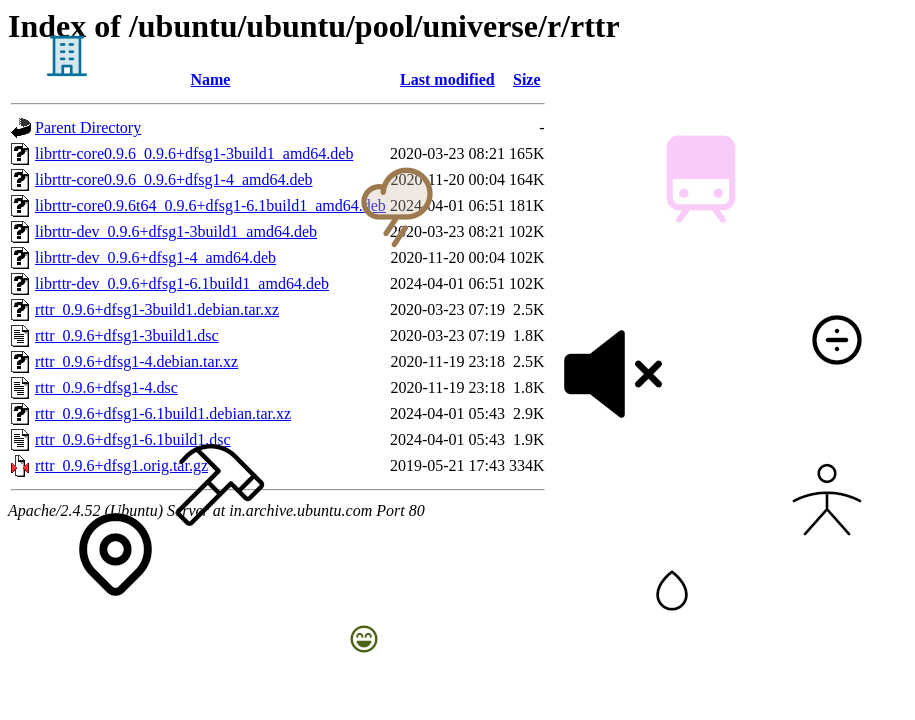 This screenshot has height=720, width=915. What do you see at coordinates (672, 592) in the screenshot?
I see `indicates water or liquid-related settings` at bounding box center [672, 592].